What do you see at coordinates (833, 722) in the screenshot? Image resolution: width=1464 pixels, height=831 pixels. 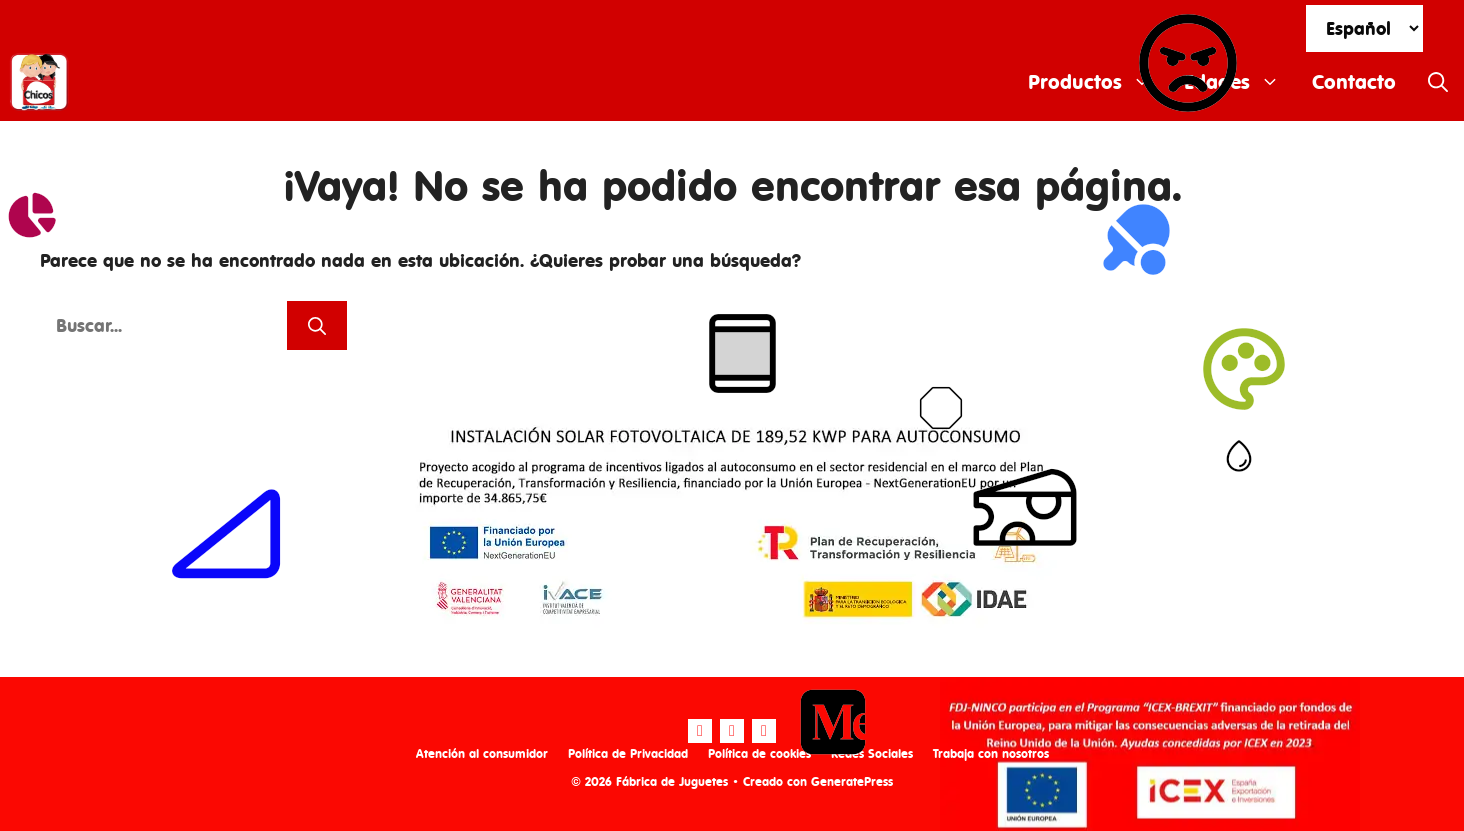 I see `open Medium app or website` at bounding box center [833, 722].